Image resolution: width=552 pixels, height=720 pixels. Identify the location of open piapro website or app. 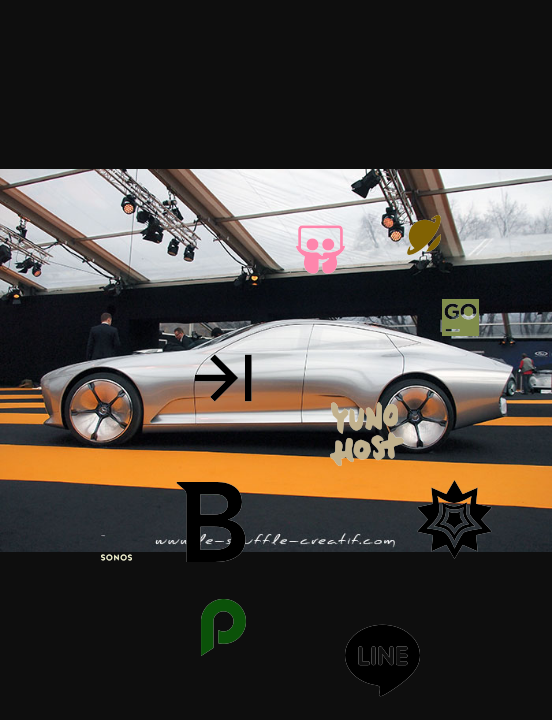
(223, 627).